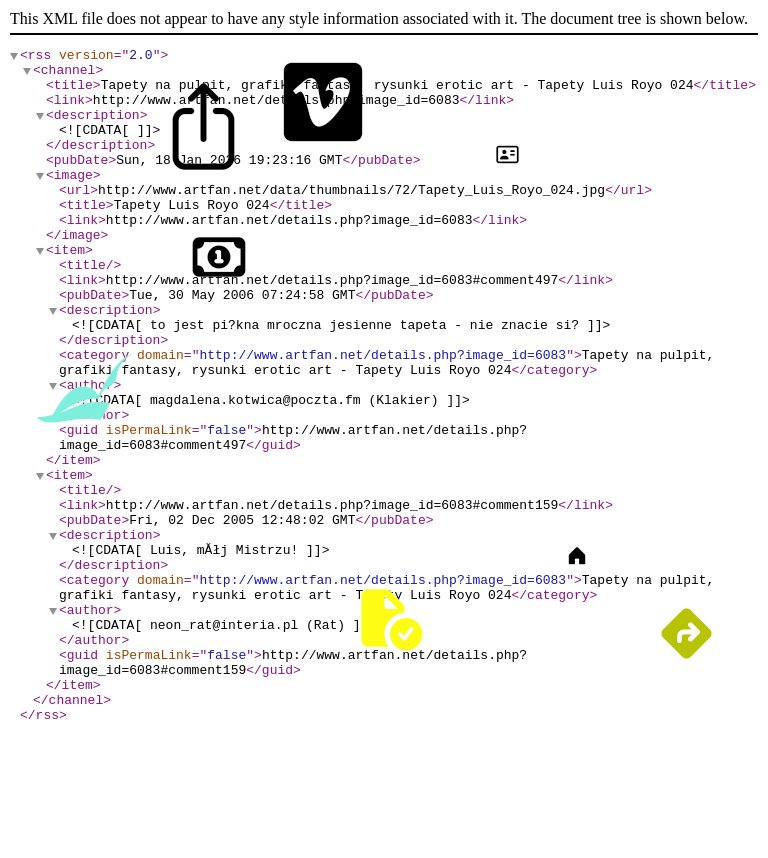 This screenshot has width=768, height=858. I want to click on get directions to a destination, so click(686, 633).